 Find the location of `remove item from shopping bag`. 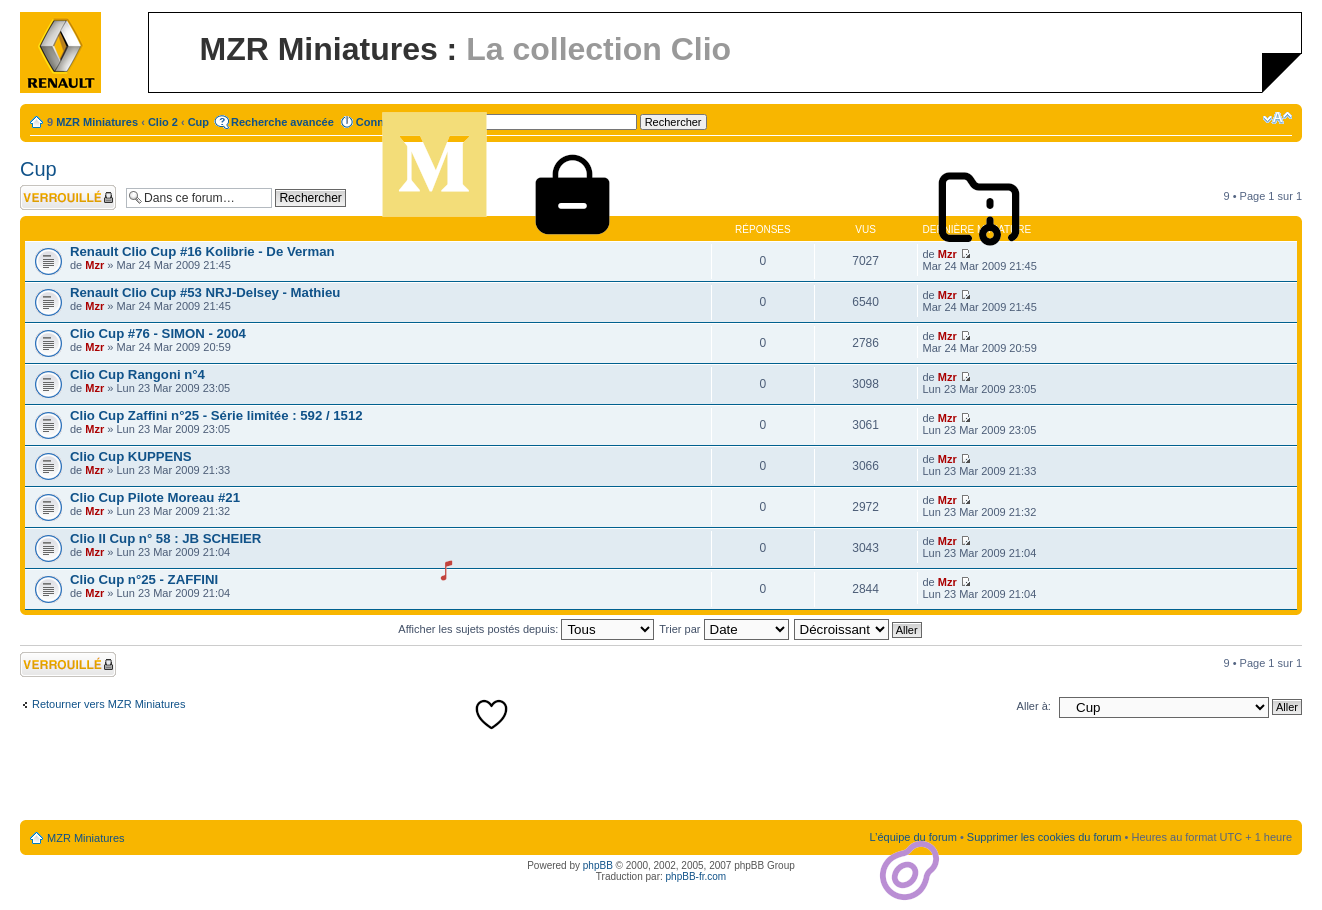

remove item from shopping bag is located at coordinates (572, 194).